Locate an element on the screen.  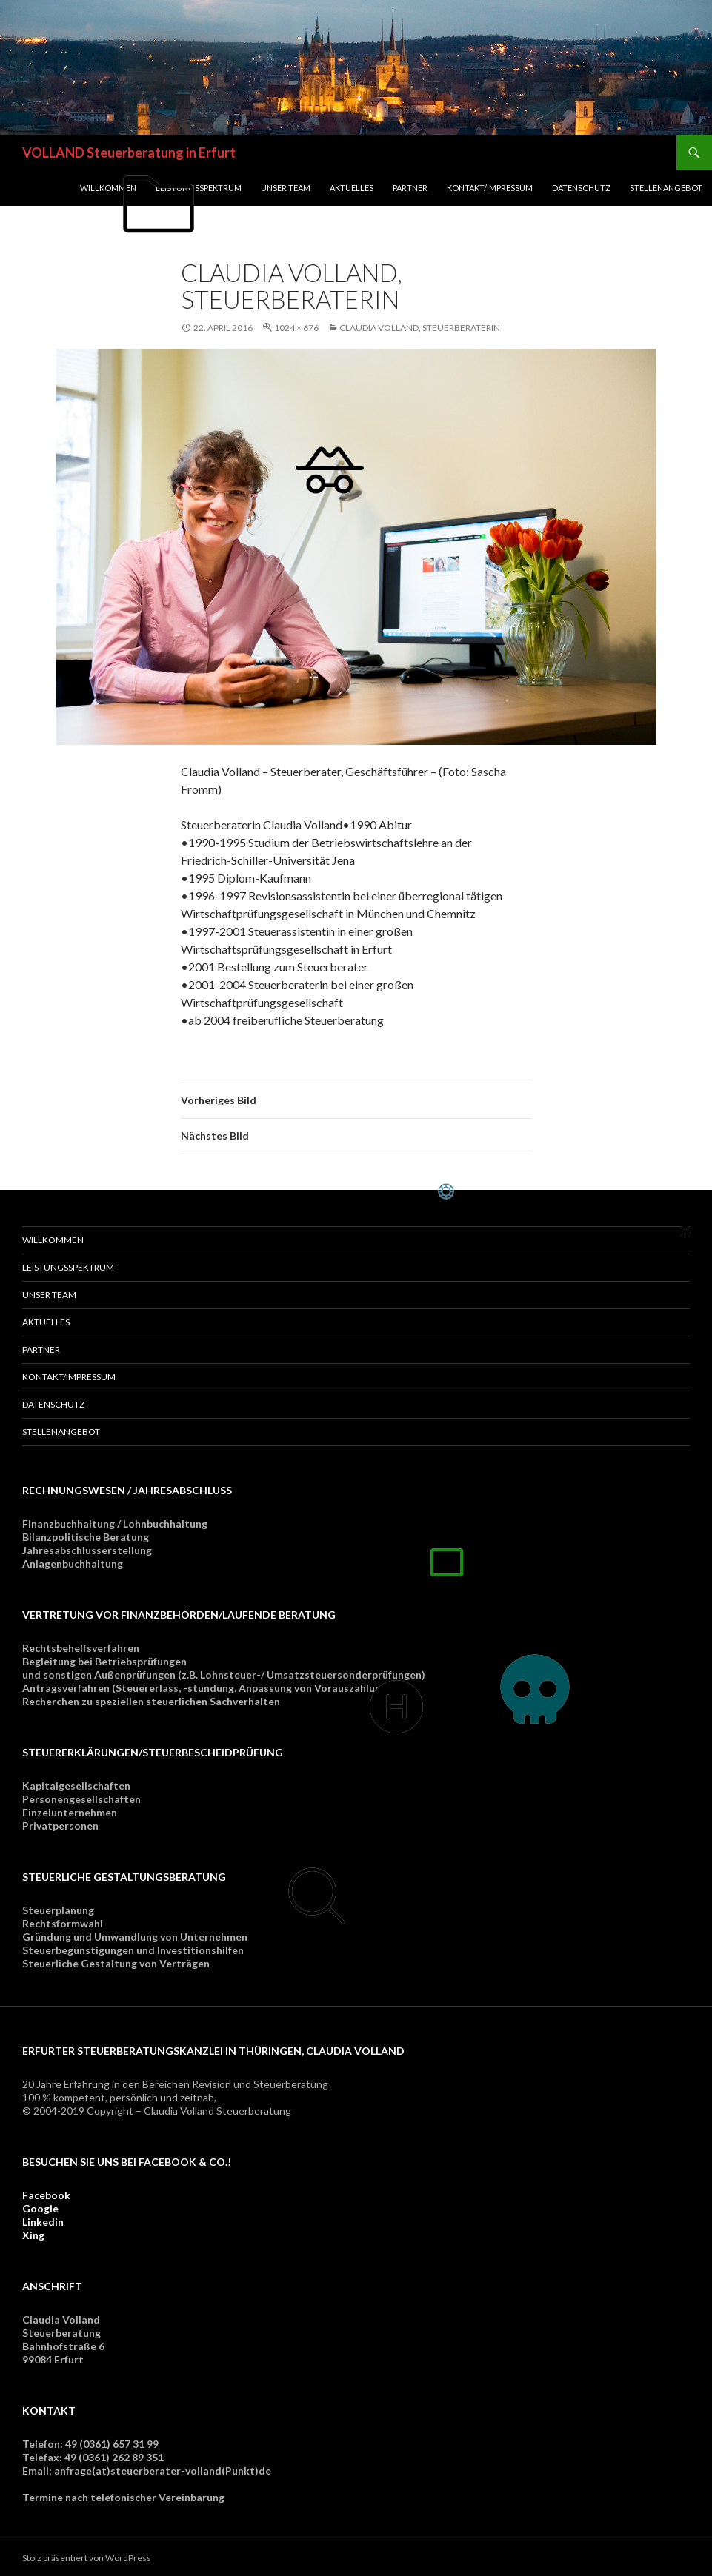
hospital or medical facility indicator is located at coordinates (396, 1707).